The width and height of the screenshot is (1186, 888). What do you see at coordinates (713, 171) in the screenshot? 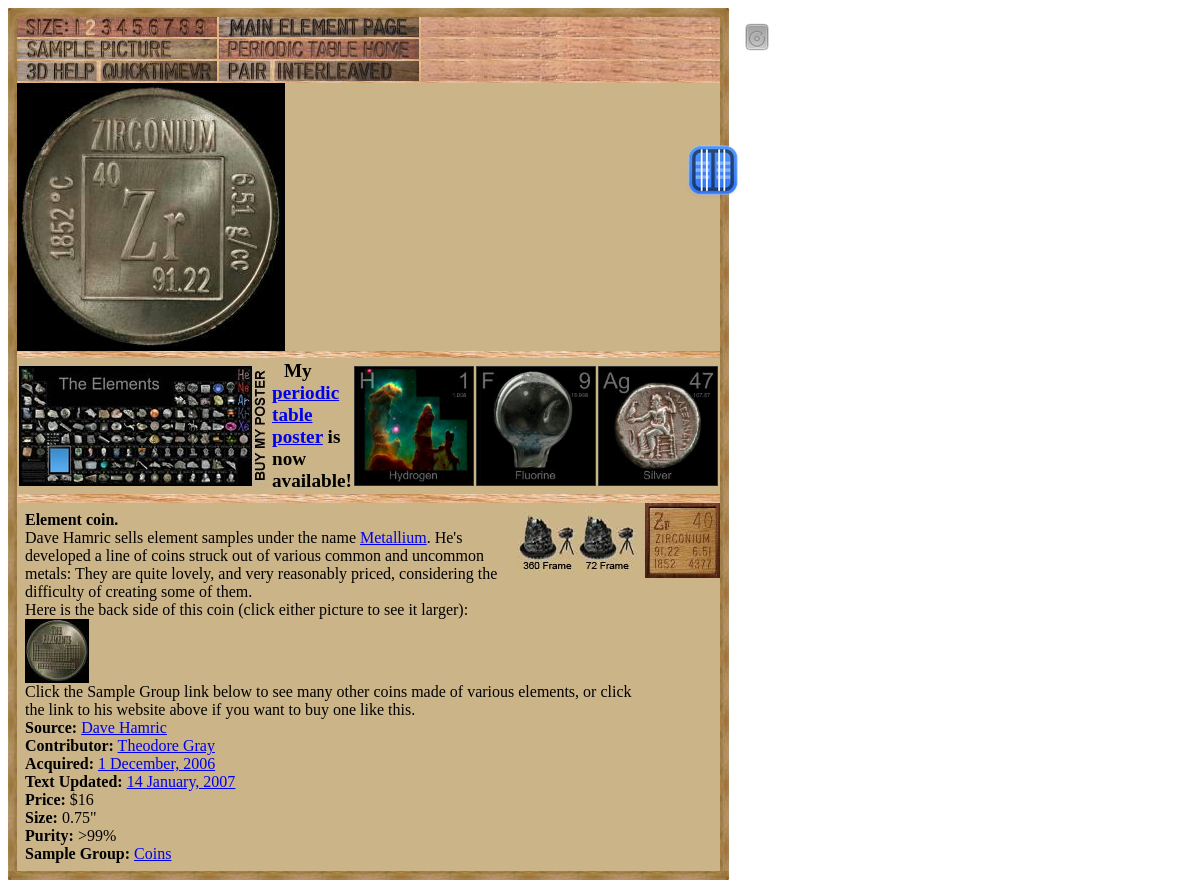
I see `open virtualization container settings` at bounding box center [713, 171].